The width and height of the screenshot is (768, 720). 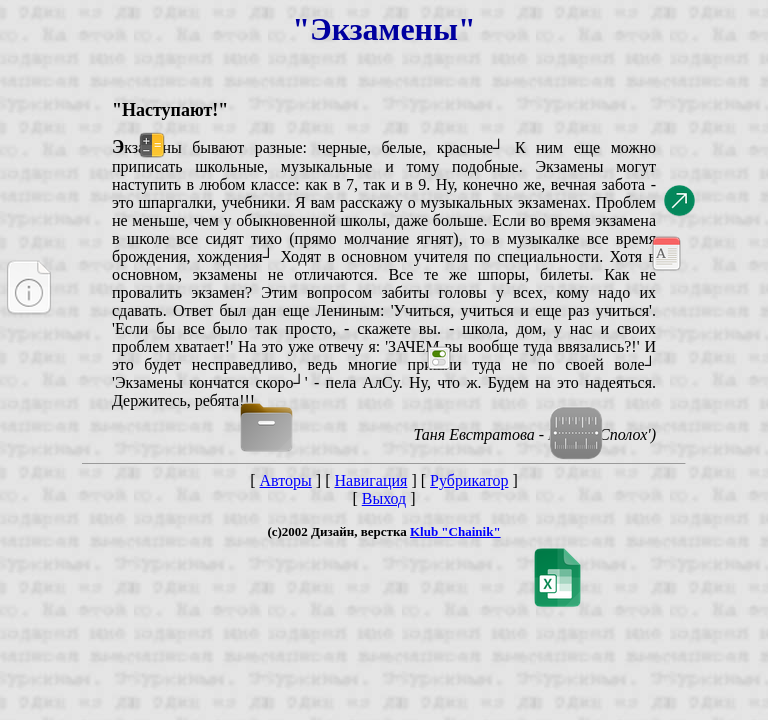 I want to click on open gnome tweaks settings, so click(x=439, y=358).